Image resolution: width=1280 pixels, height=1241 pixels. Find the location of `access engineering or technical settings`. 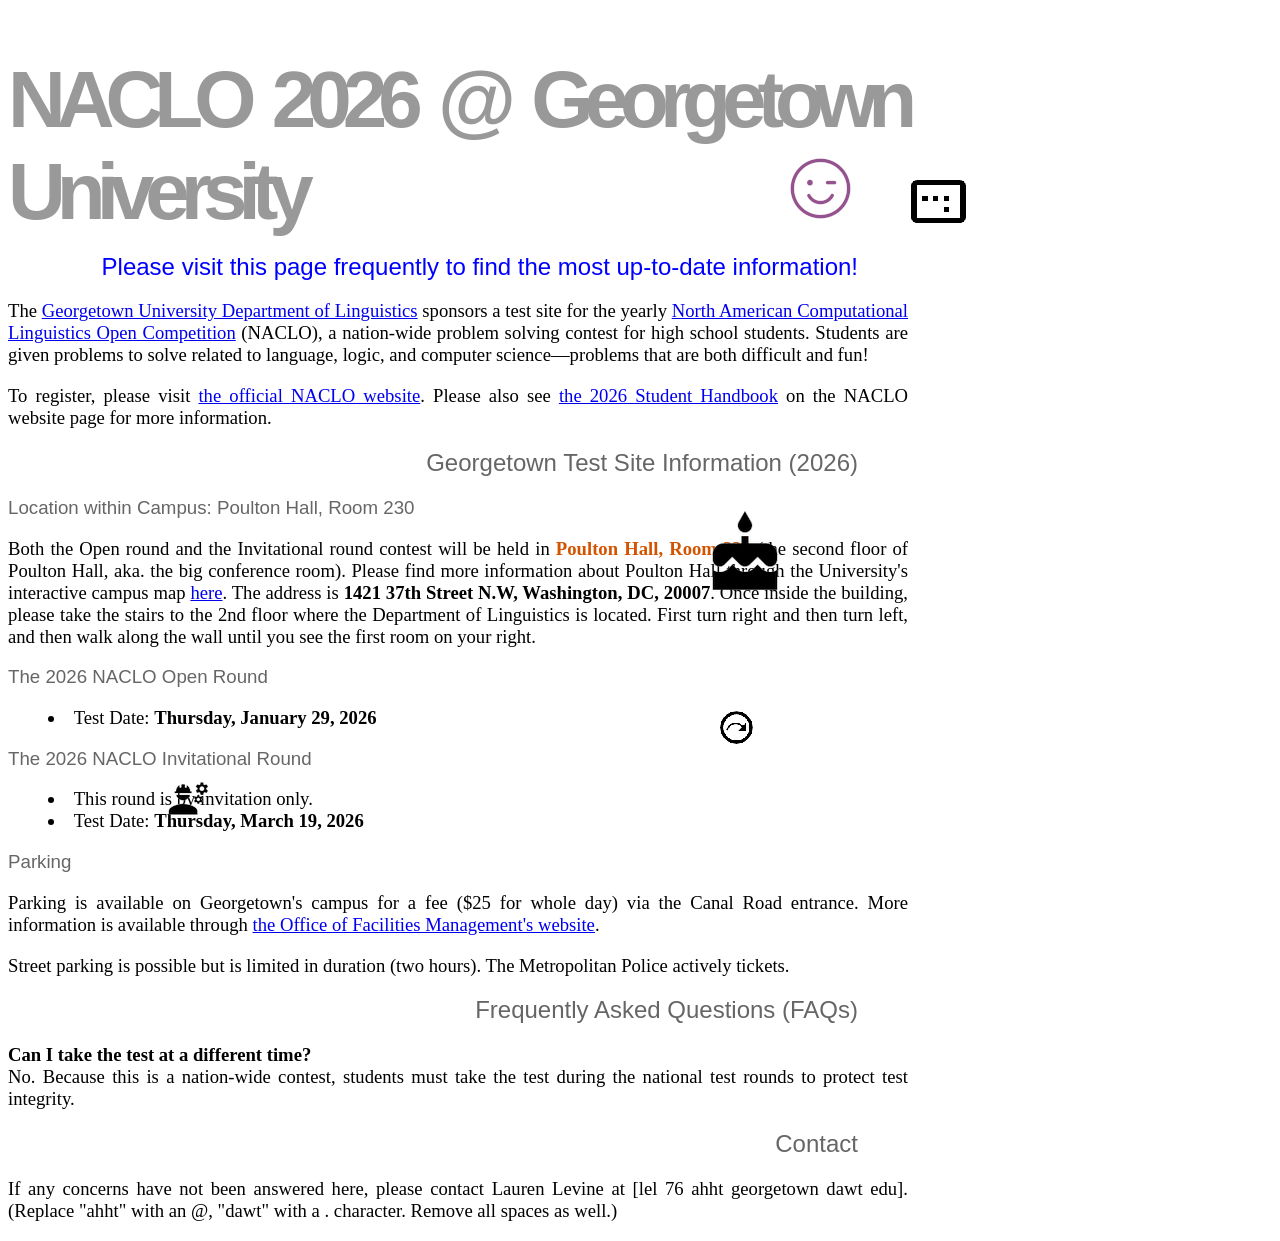

access engineering or technical settings is located at coordinates (188, 798).